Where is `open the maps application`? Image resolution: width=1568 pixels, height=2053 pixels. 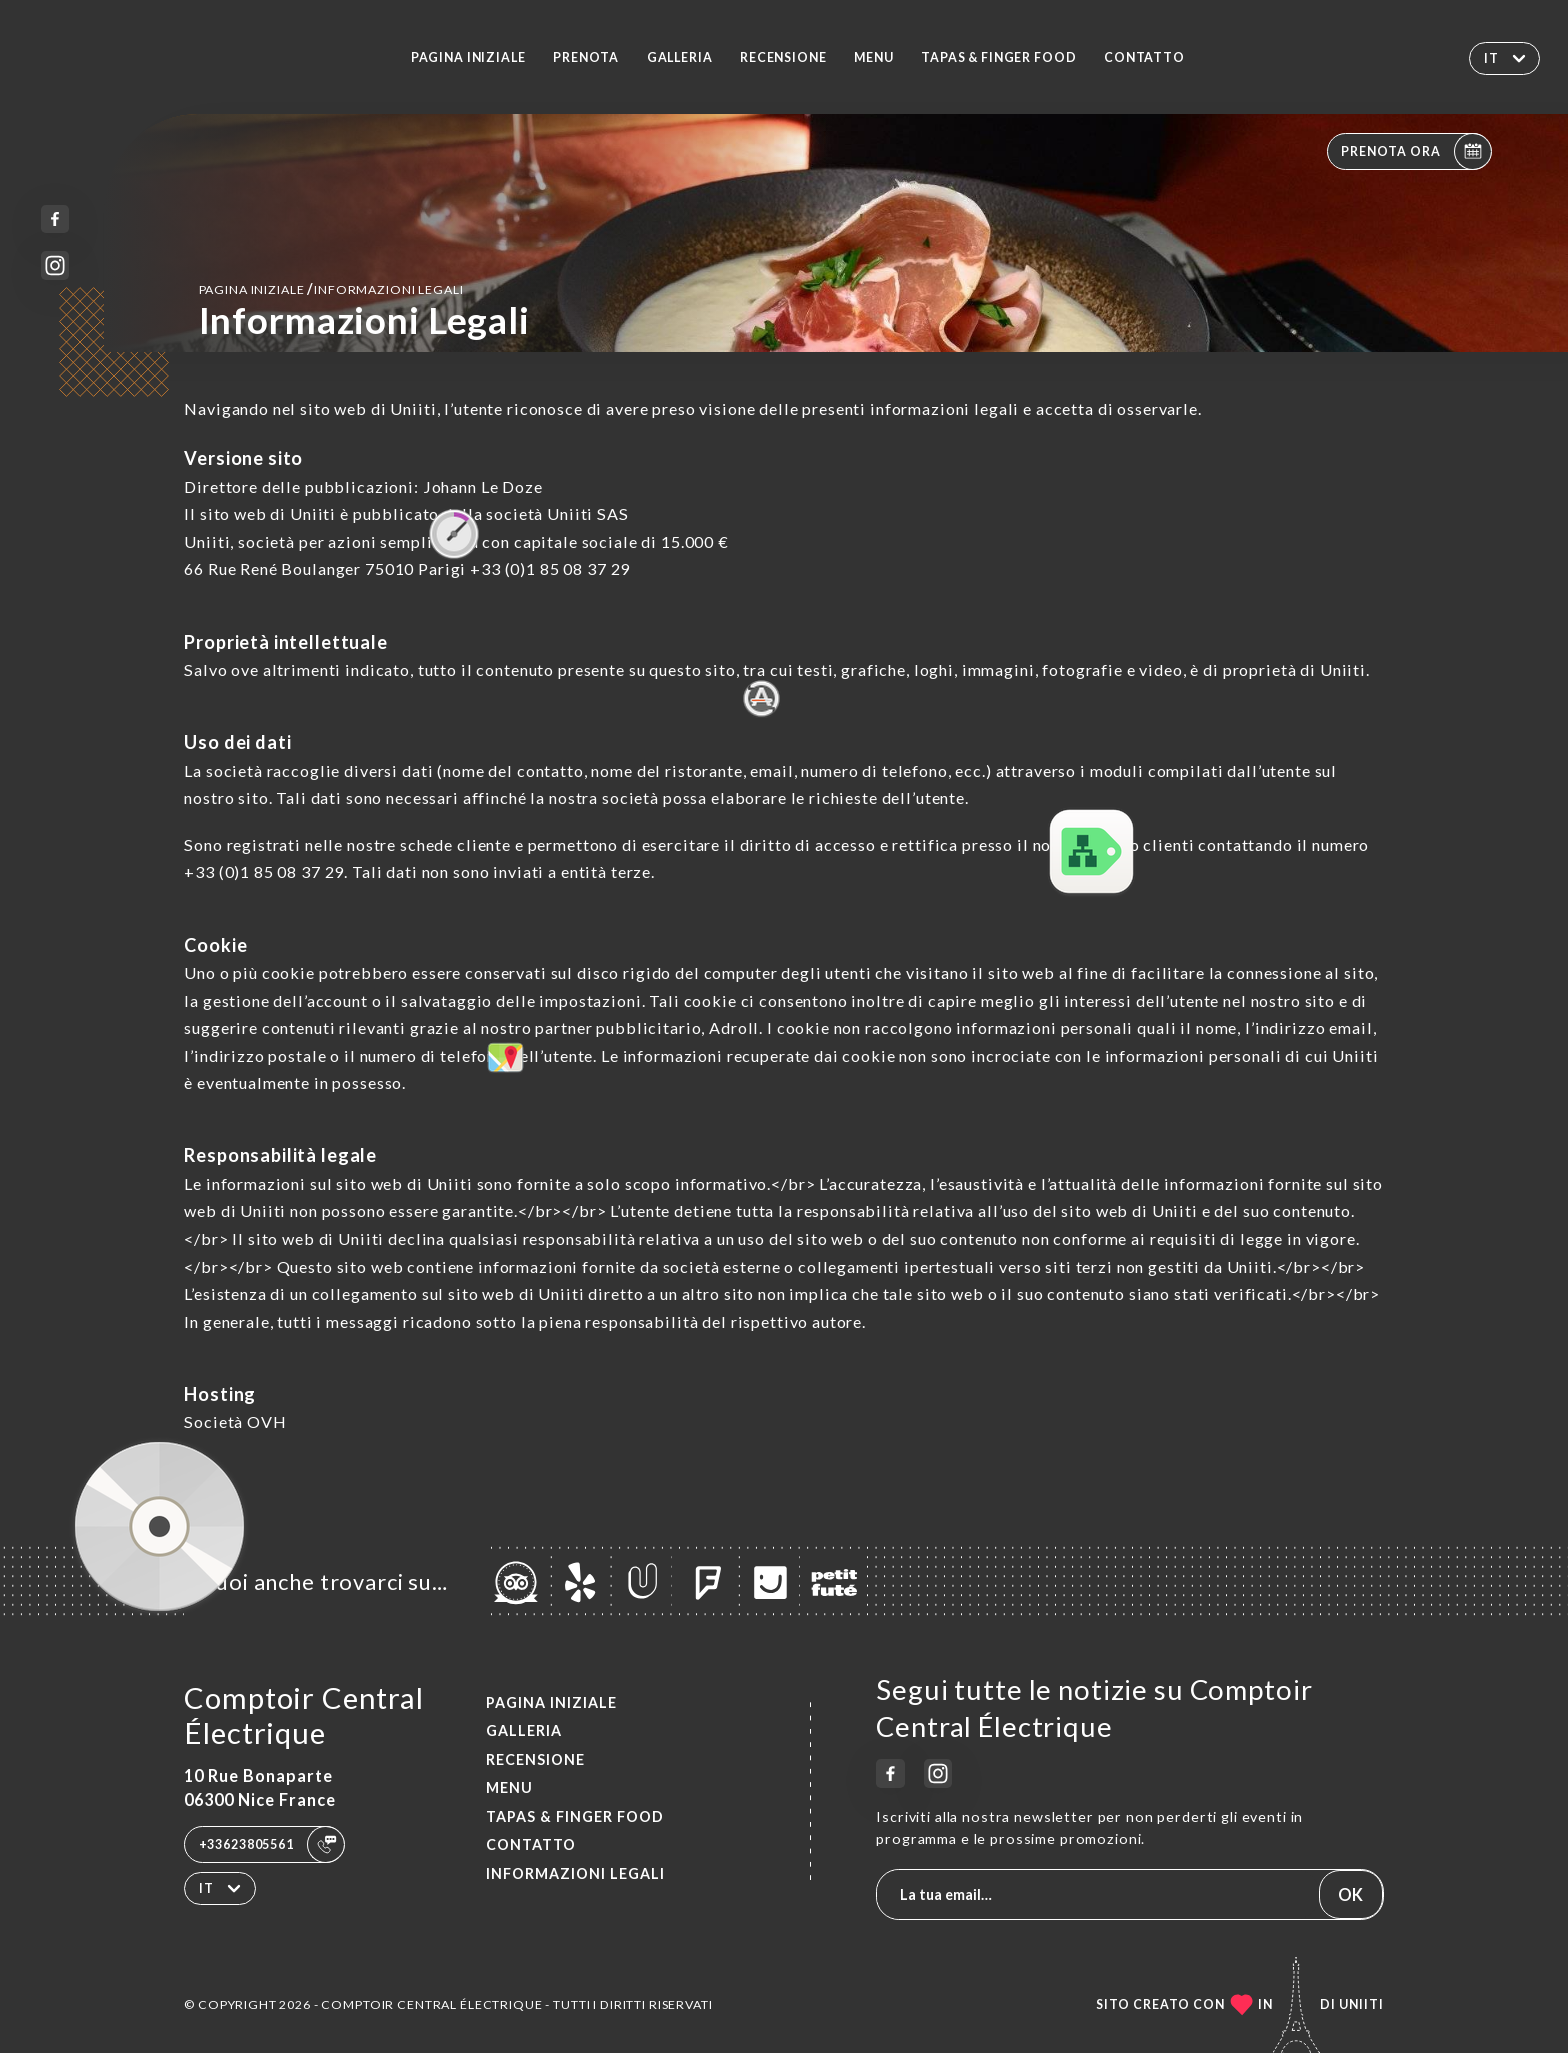 open the maps application is located at coordinates (505, 1057).